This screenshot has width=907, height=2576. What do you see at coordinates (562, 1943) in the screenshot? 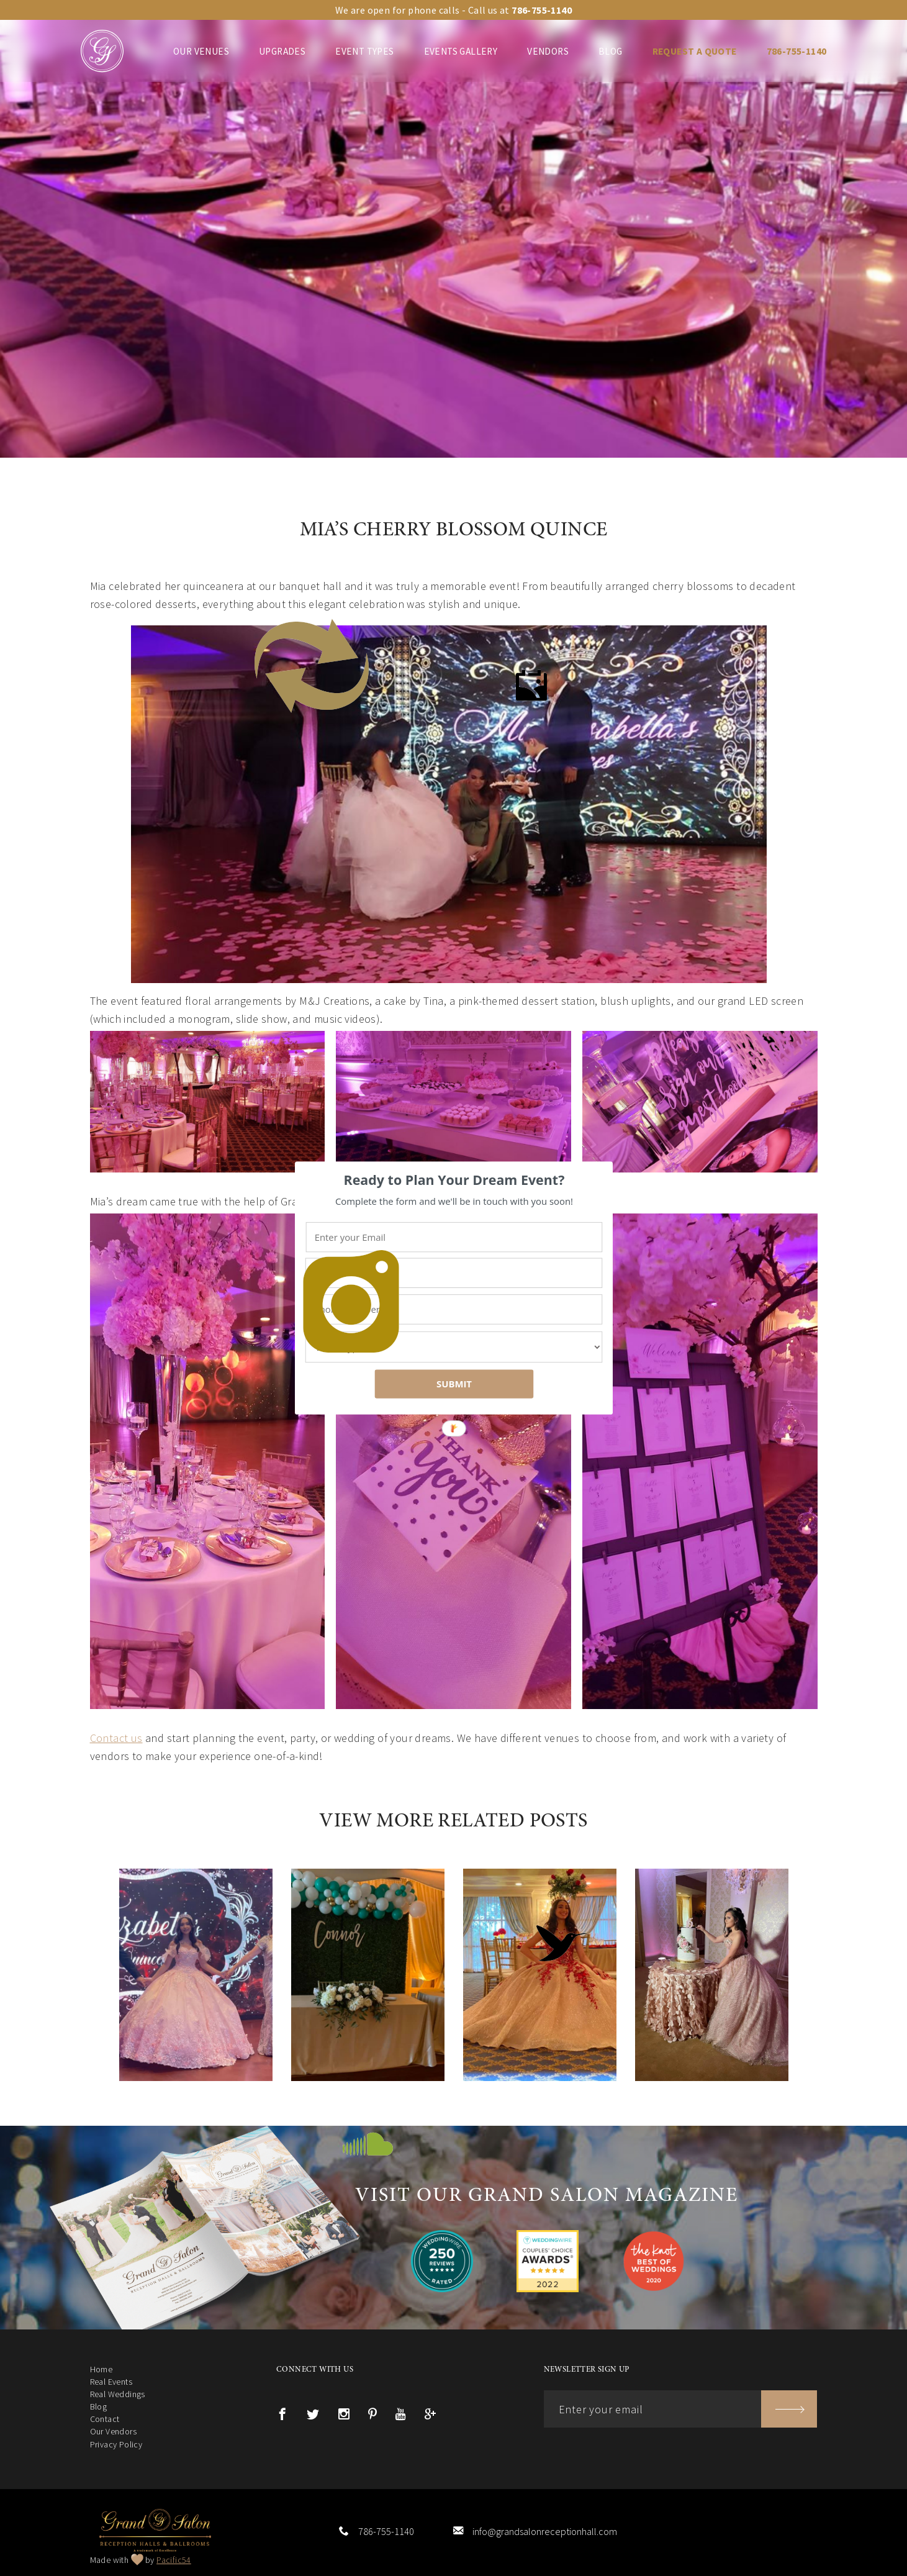
I see `fluent bit logo - open-source log processor and forwarder` at bounding box center [562, 1943].